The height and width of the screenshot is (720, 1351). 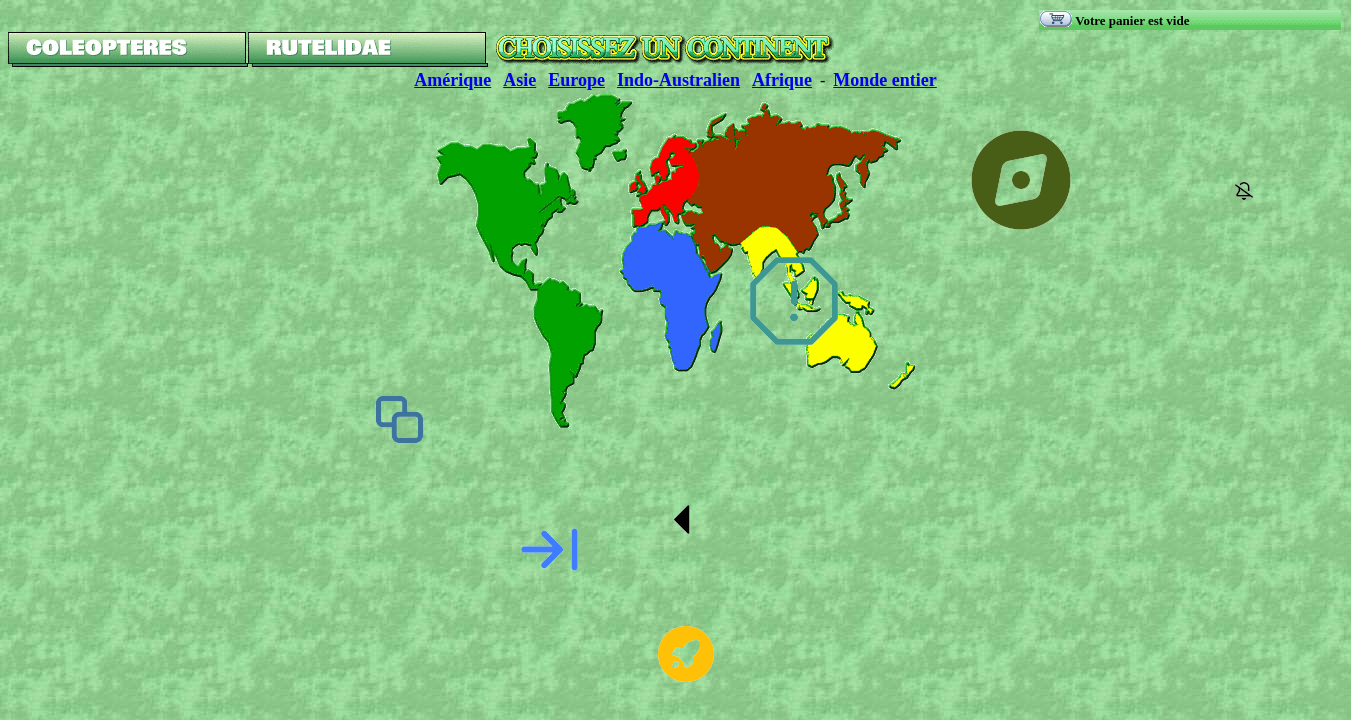 What do you see at coordinates (399, 419) in the screenshot?
I see `copy to clipboard` at bounding box center [399, 419].